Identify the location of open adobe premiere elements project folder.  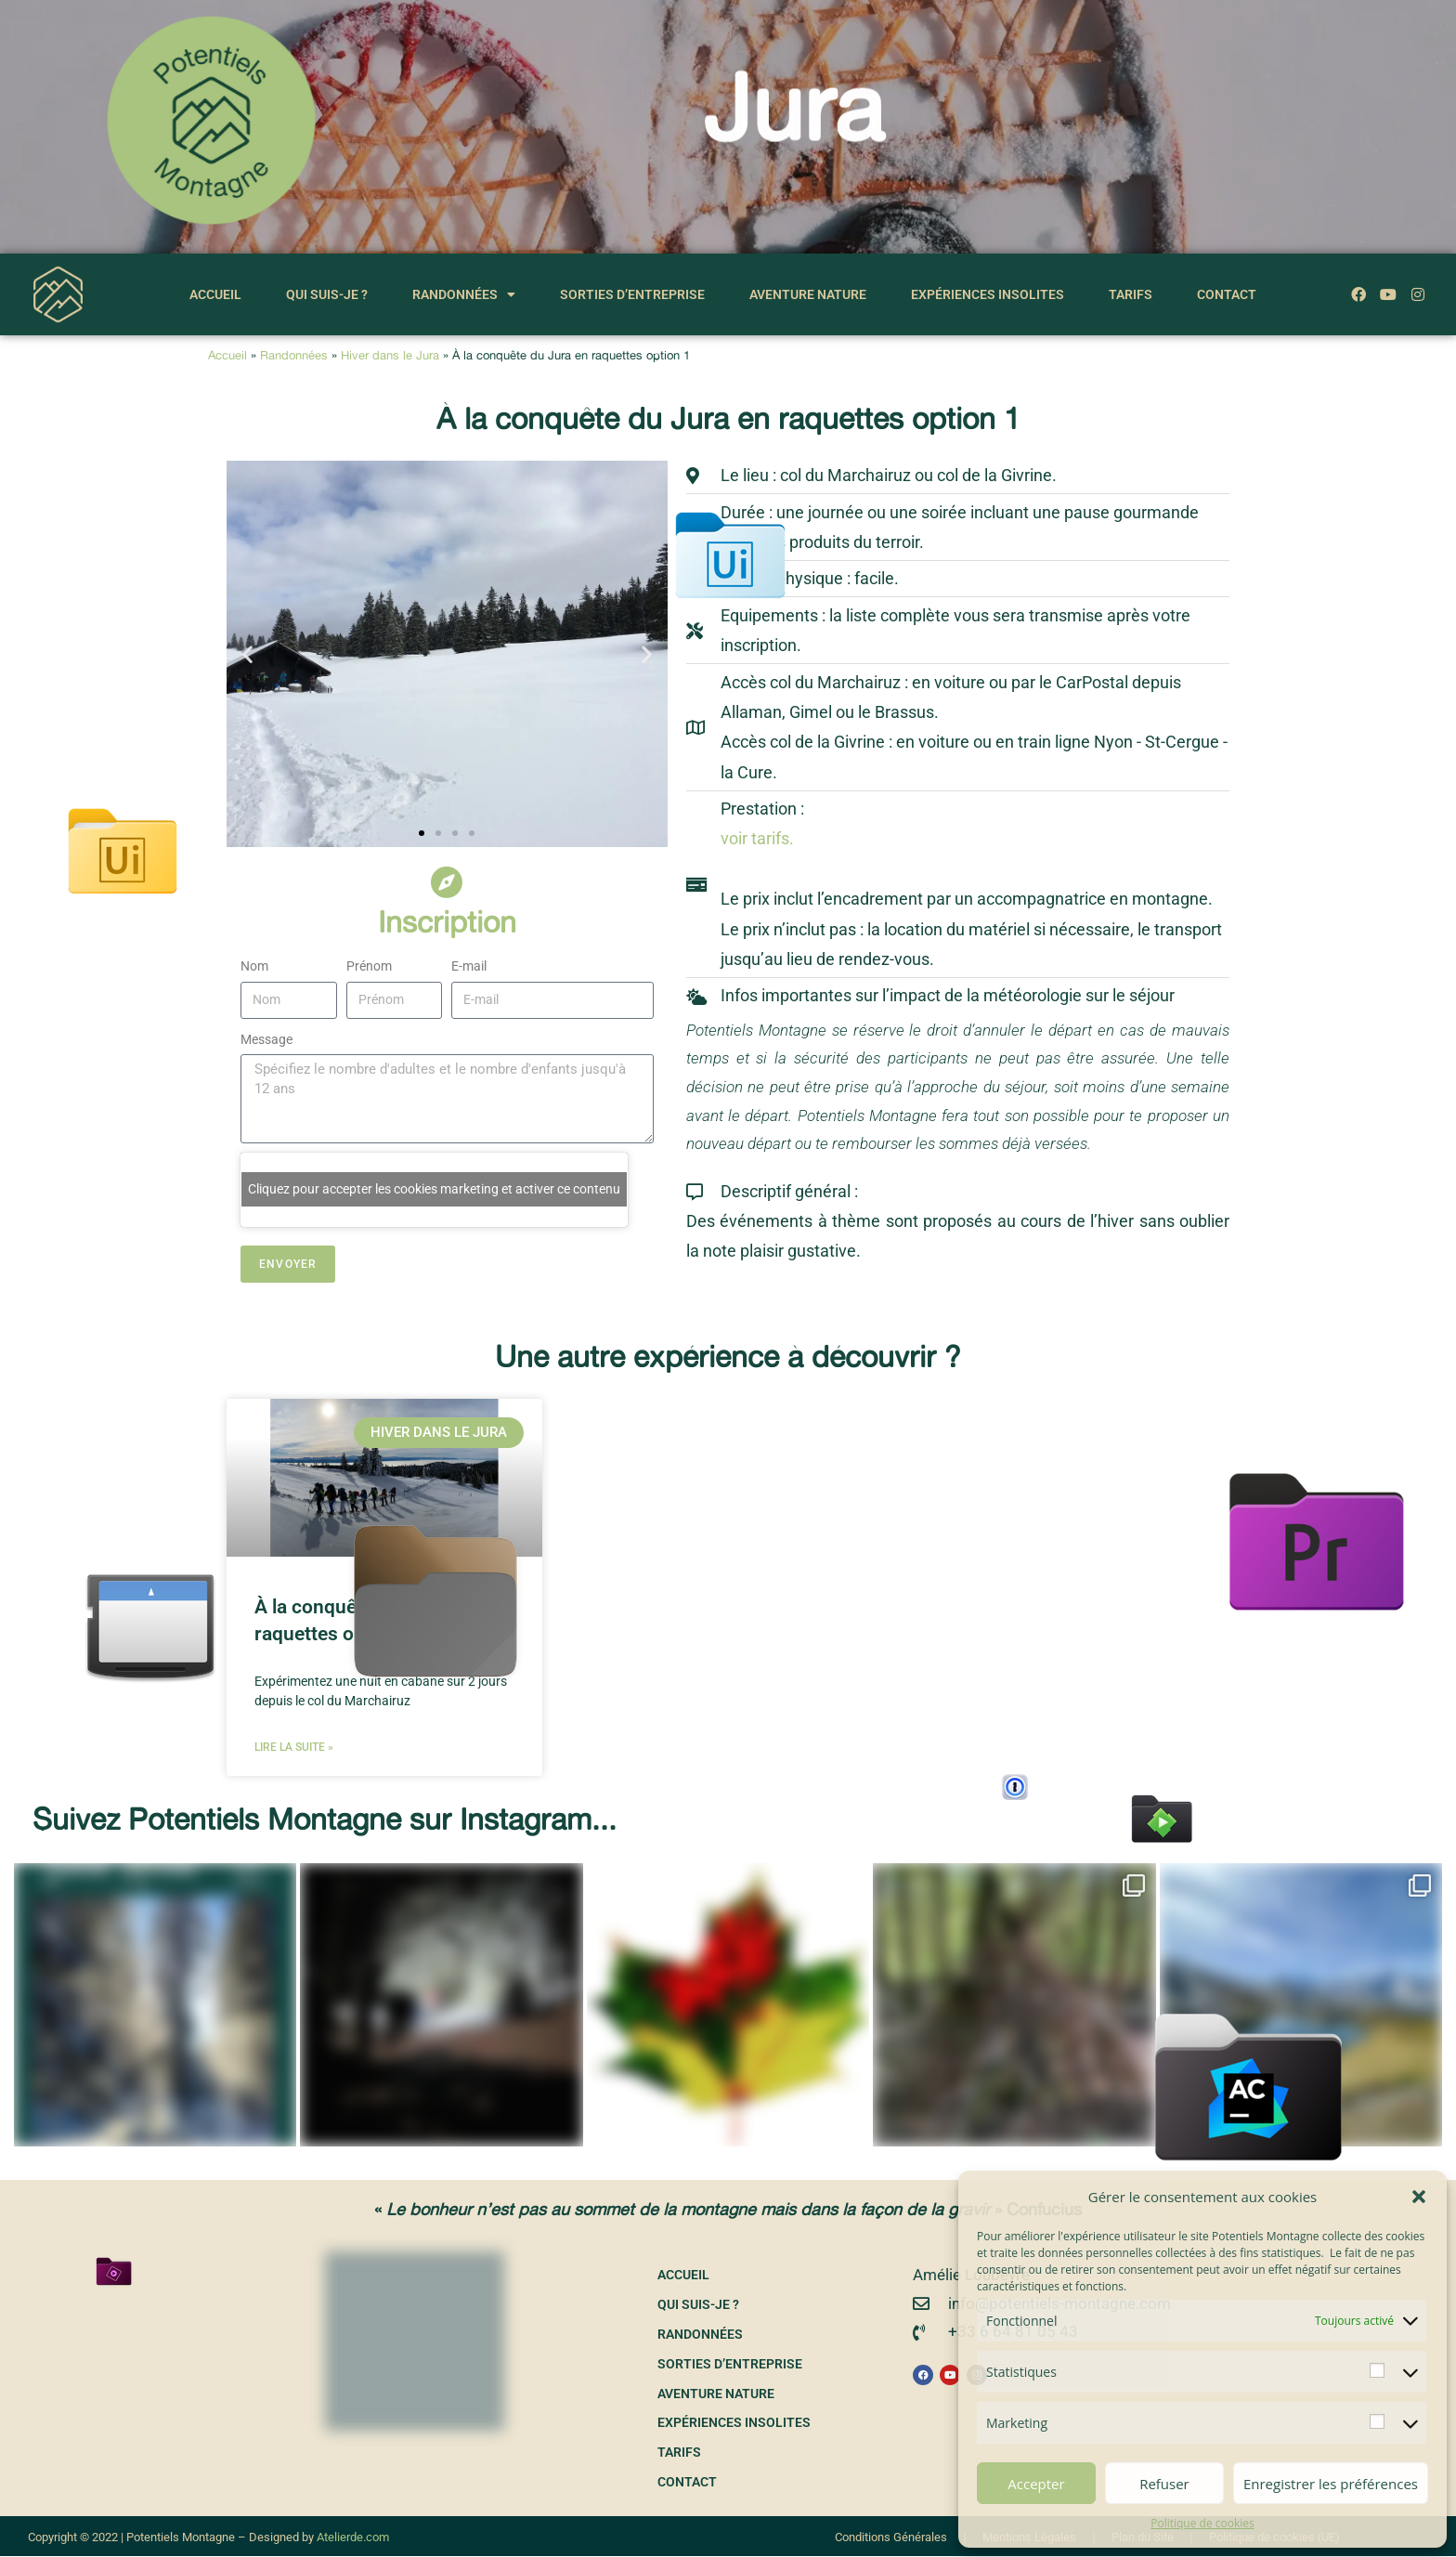
(113, 2272).